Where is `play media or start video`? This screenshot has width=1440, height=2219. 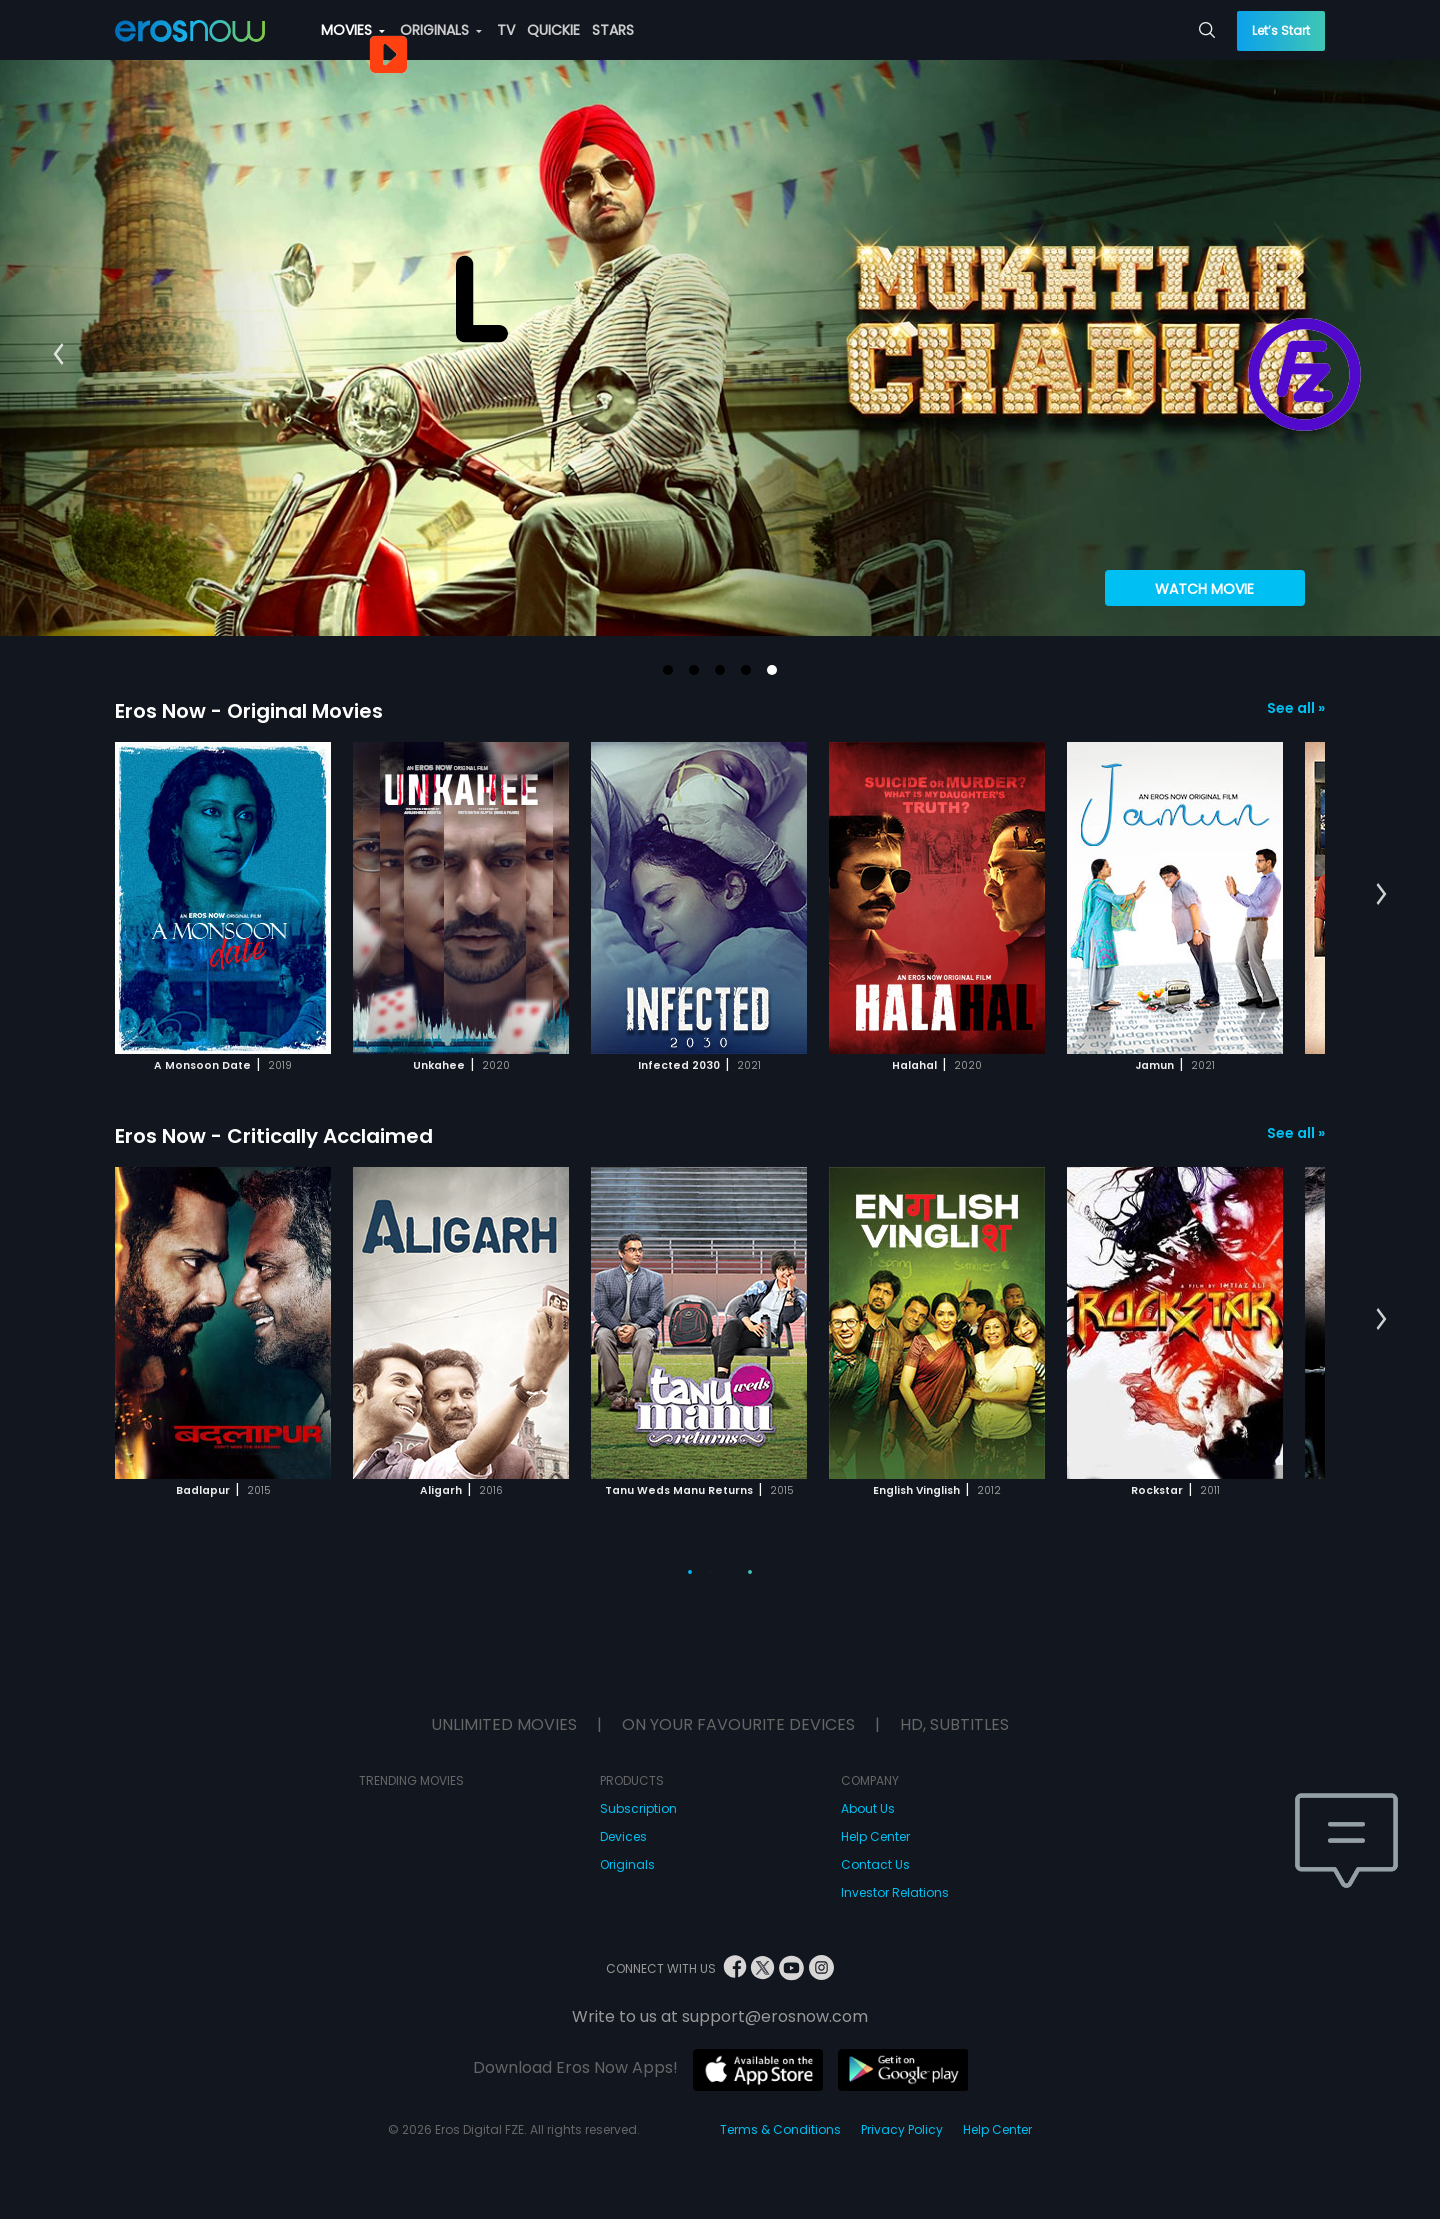
play media or start video is located at coordinates (388, 54).